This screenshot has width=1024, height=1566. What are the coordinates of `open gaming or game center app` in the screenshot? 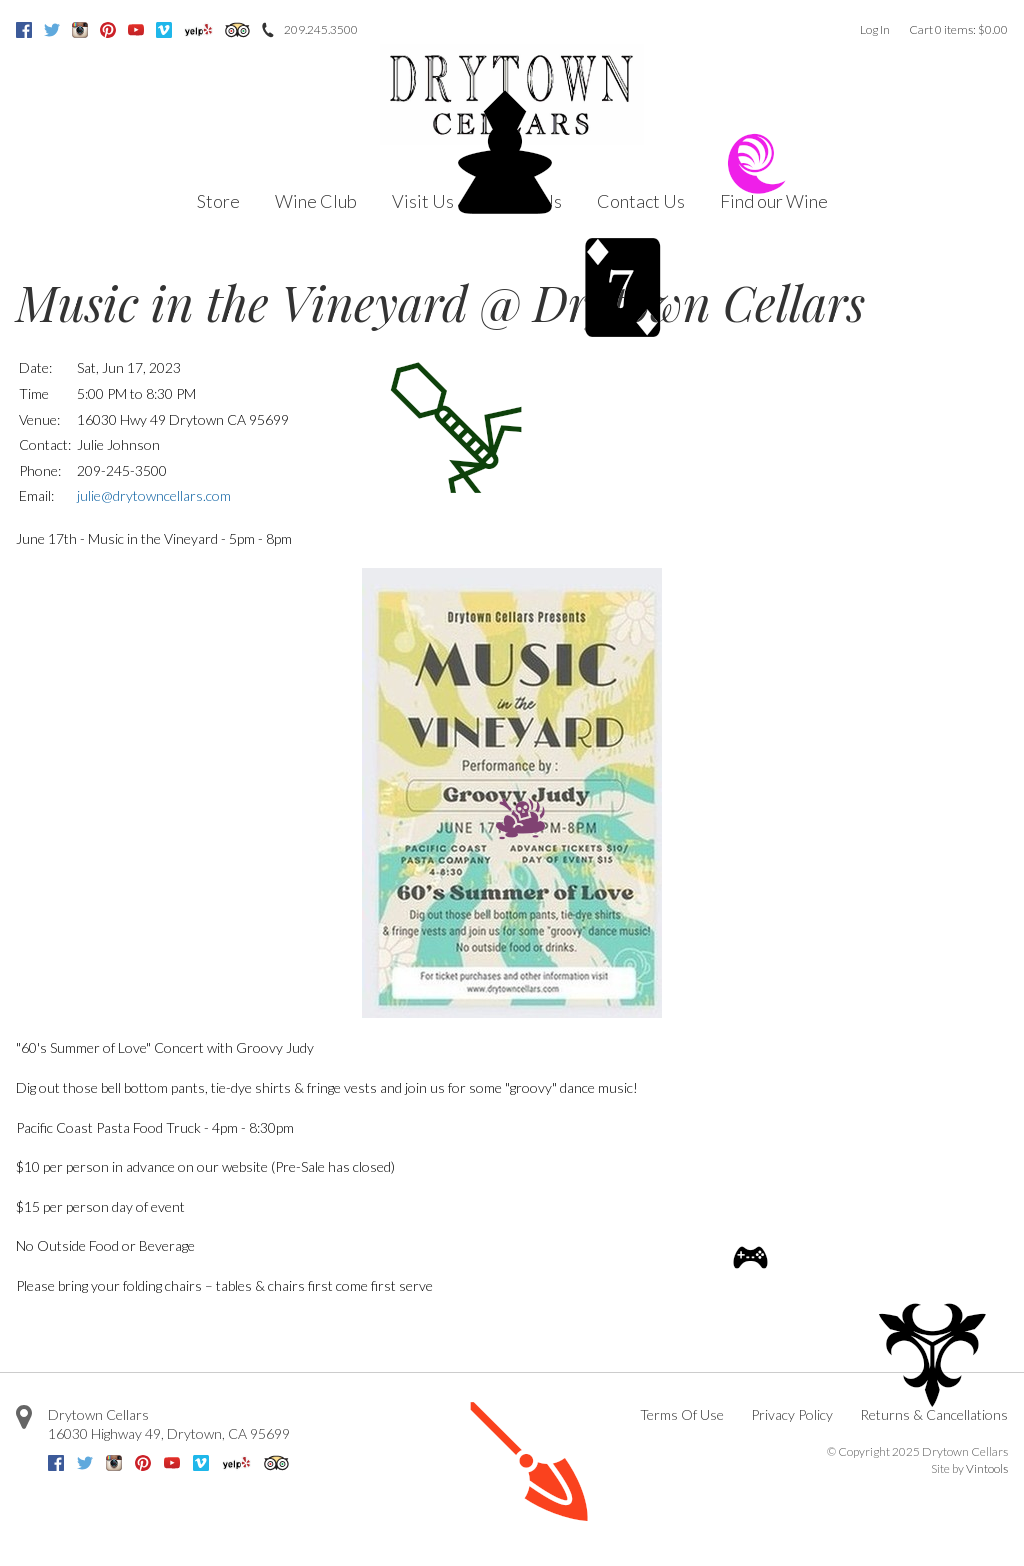 It's located at (750, 1257).